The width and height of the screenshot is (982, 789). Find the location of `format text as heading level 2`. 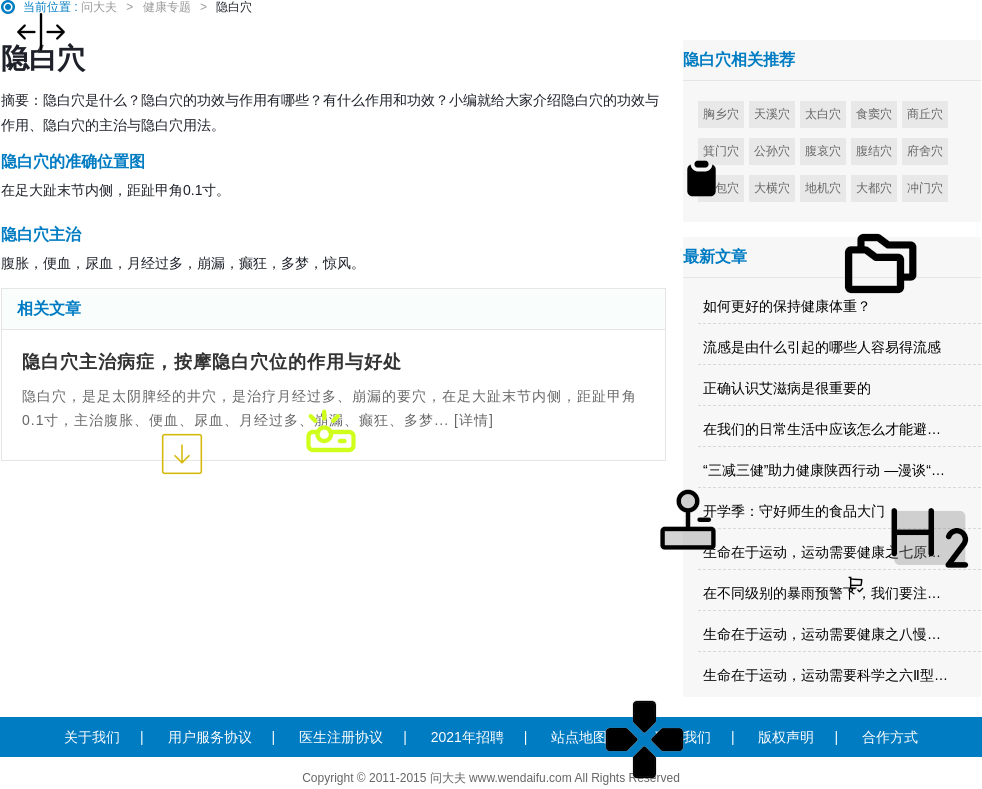

format text as heading level 2 is located at coordinates (925, 536).